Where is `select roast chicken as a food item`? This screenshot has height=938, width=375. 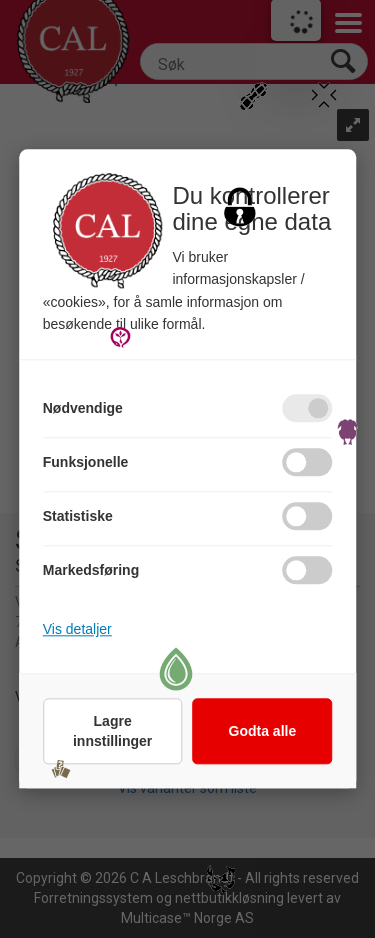 select roast chicken as a food item is located at coordinates (348, 432).